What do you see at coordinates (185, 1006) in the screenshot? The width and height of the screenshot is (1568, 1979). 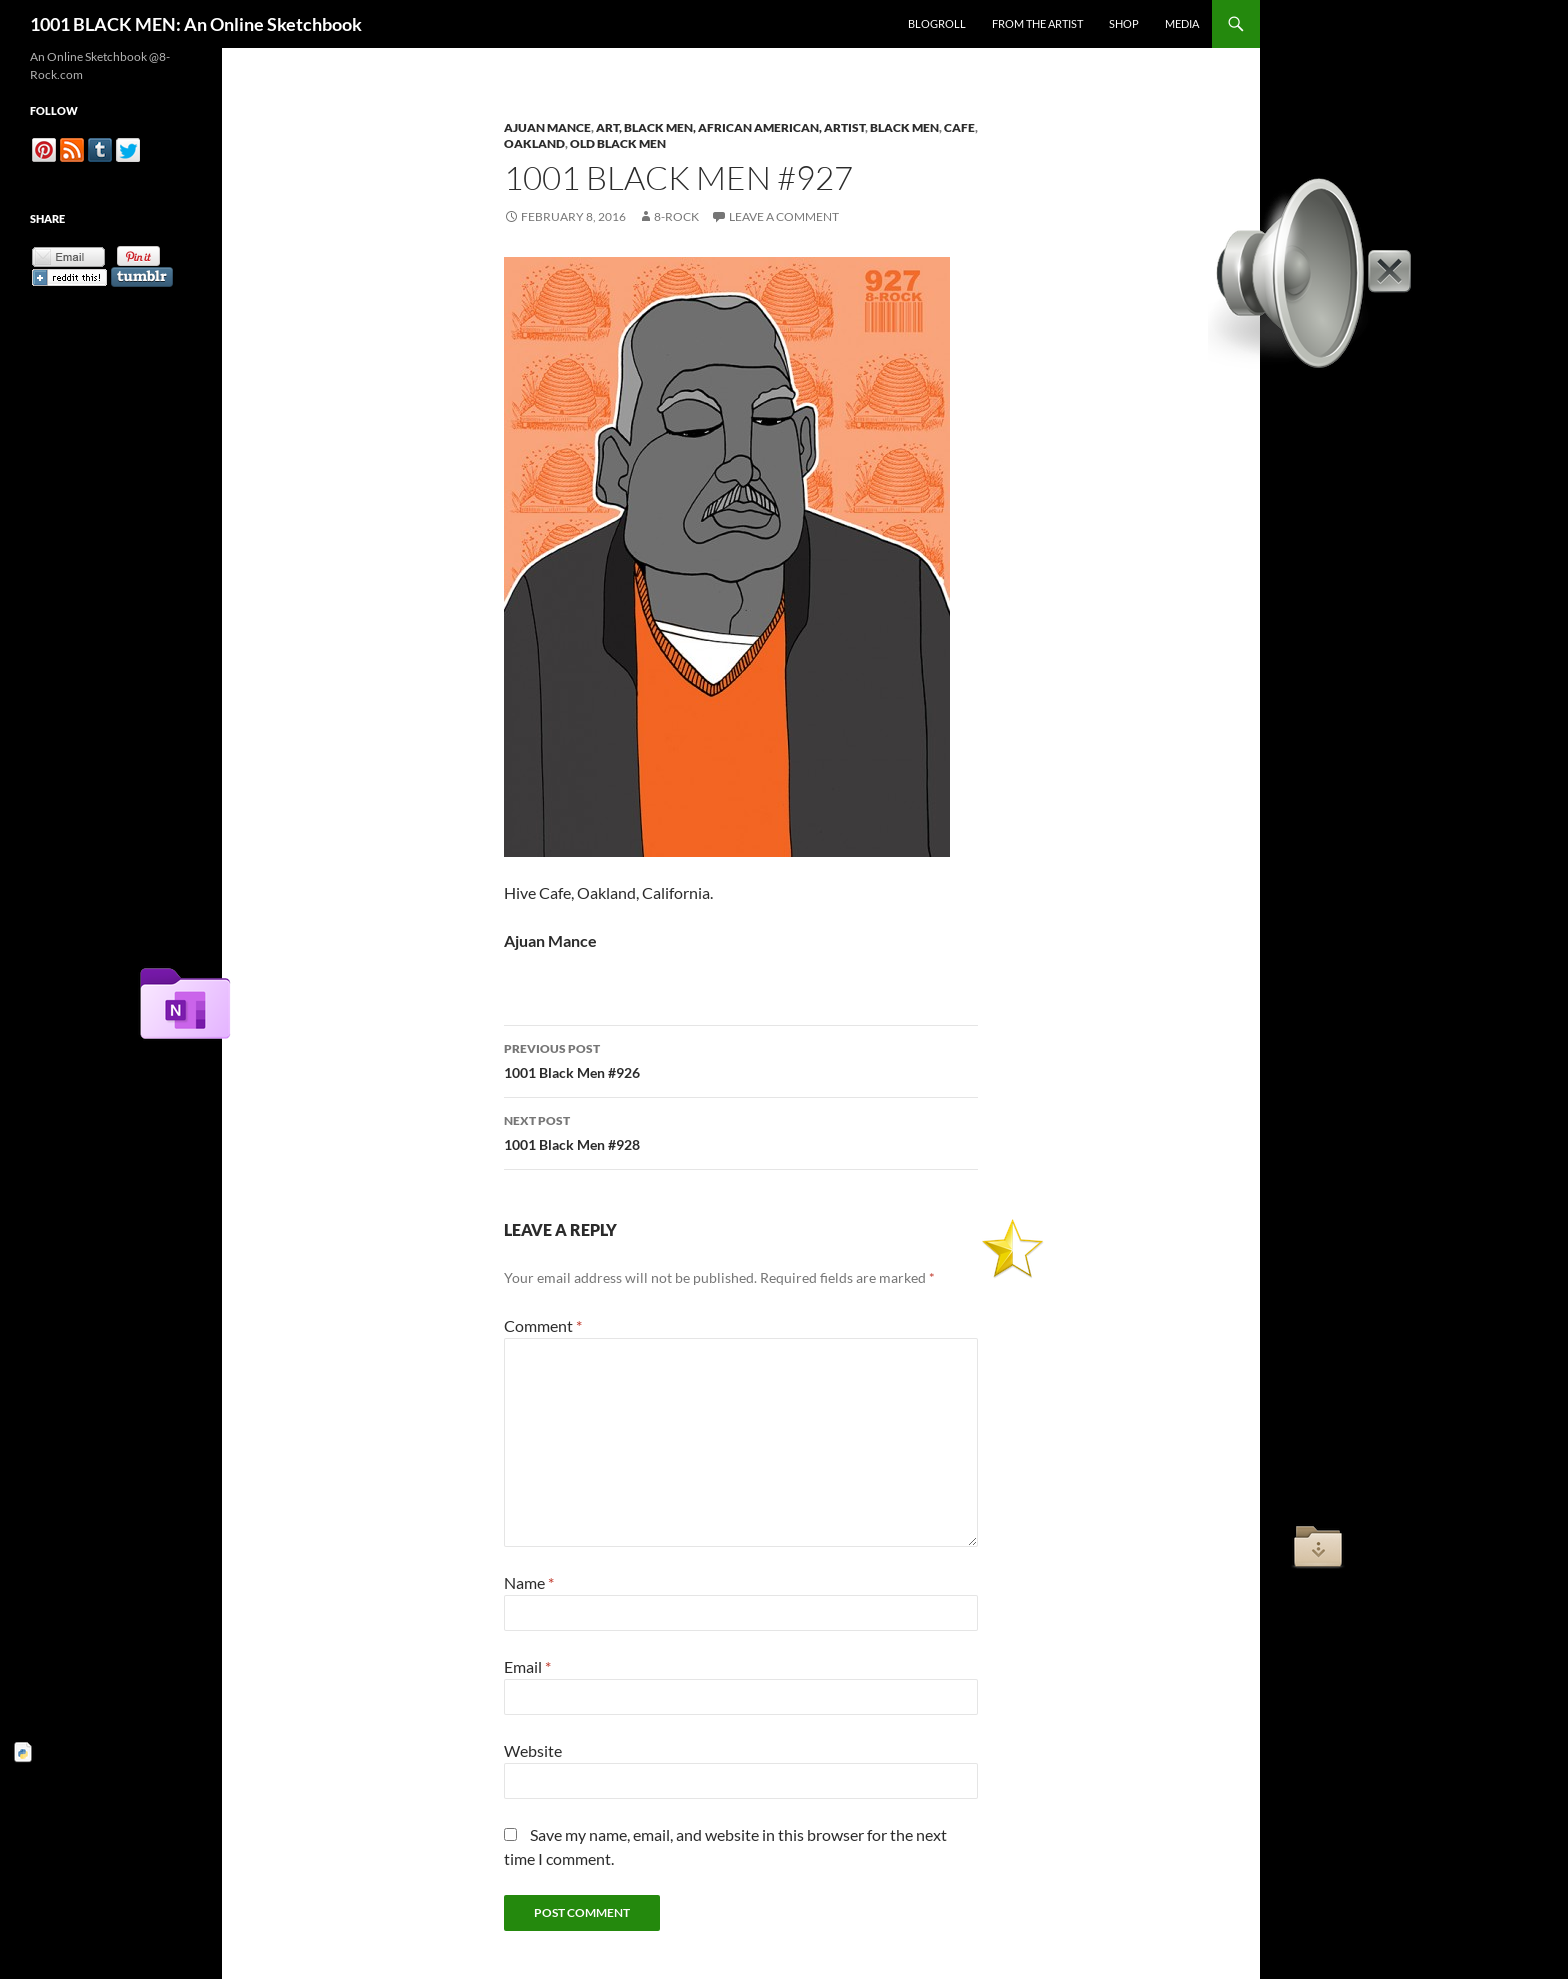 I see `open folder containing Microsoft OneNote files` at bounding box center [185, 1006].